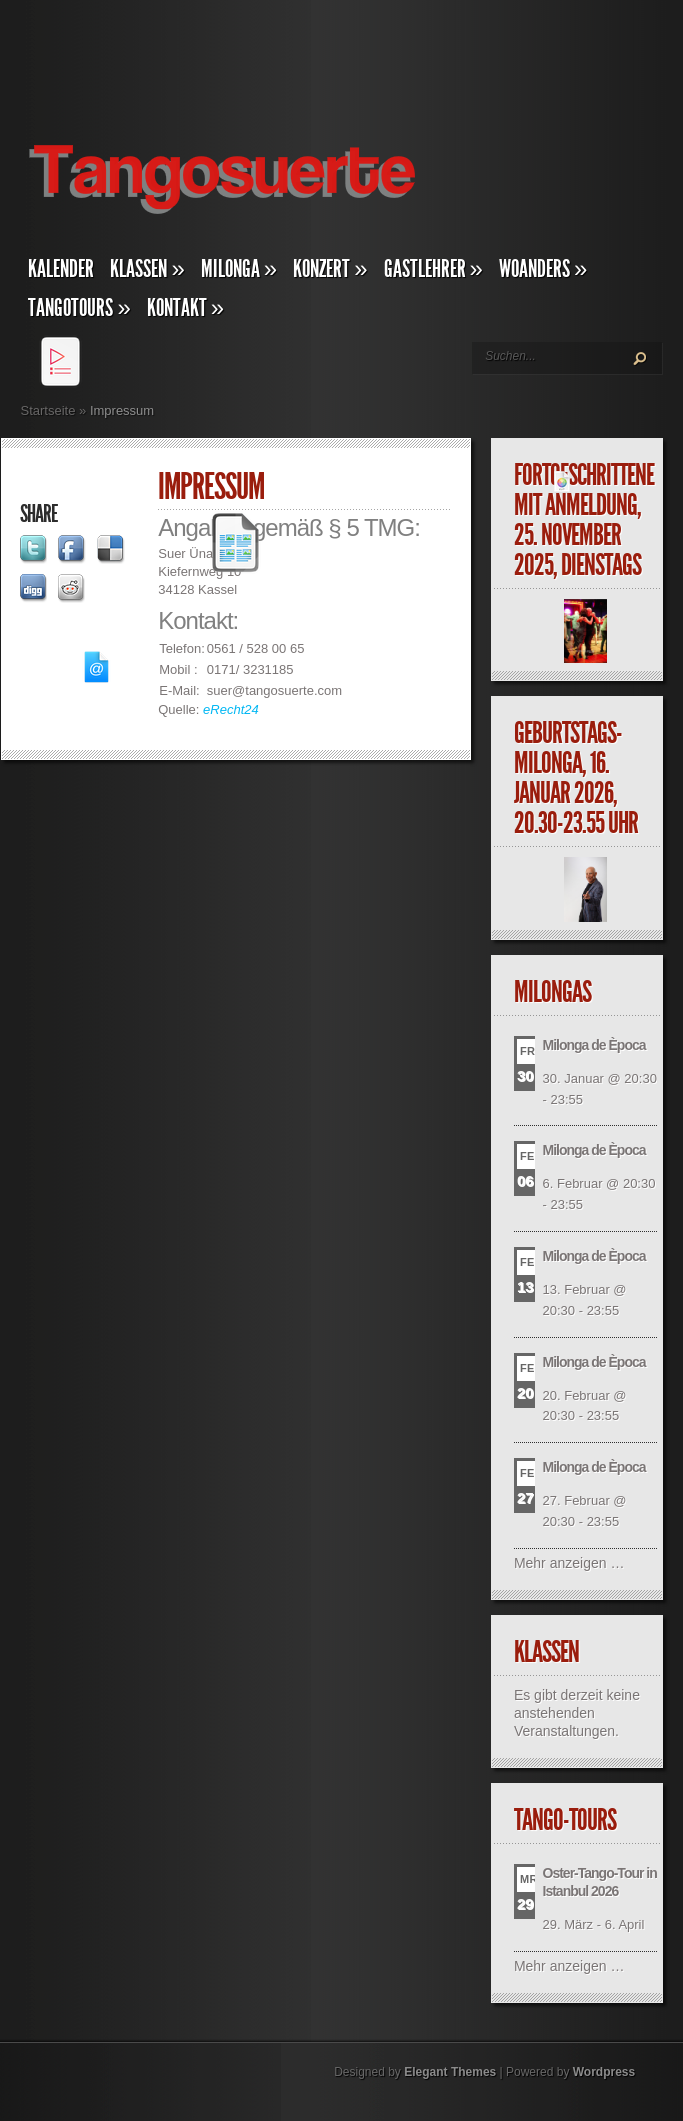 Image resolution: width=683 pixels, height=2121 pixels. I want to click on address book or contacts file, so click(96, 667).